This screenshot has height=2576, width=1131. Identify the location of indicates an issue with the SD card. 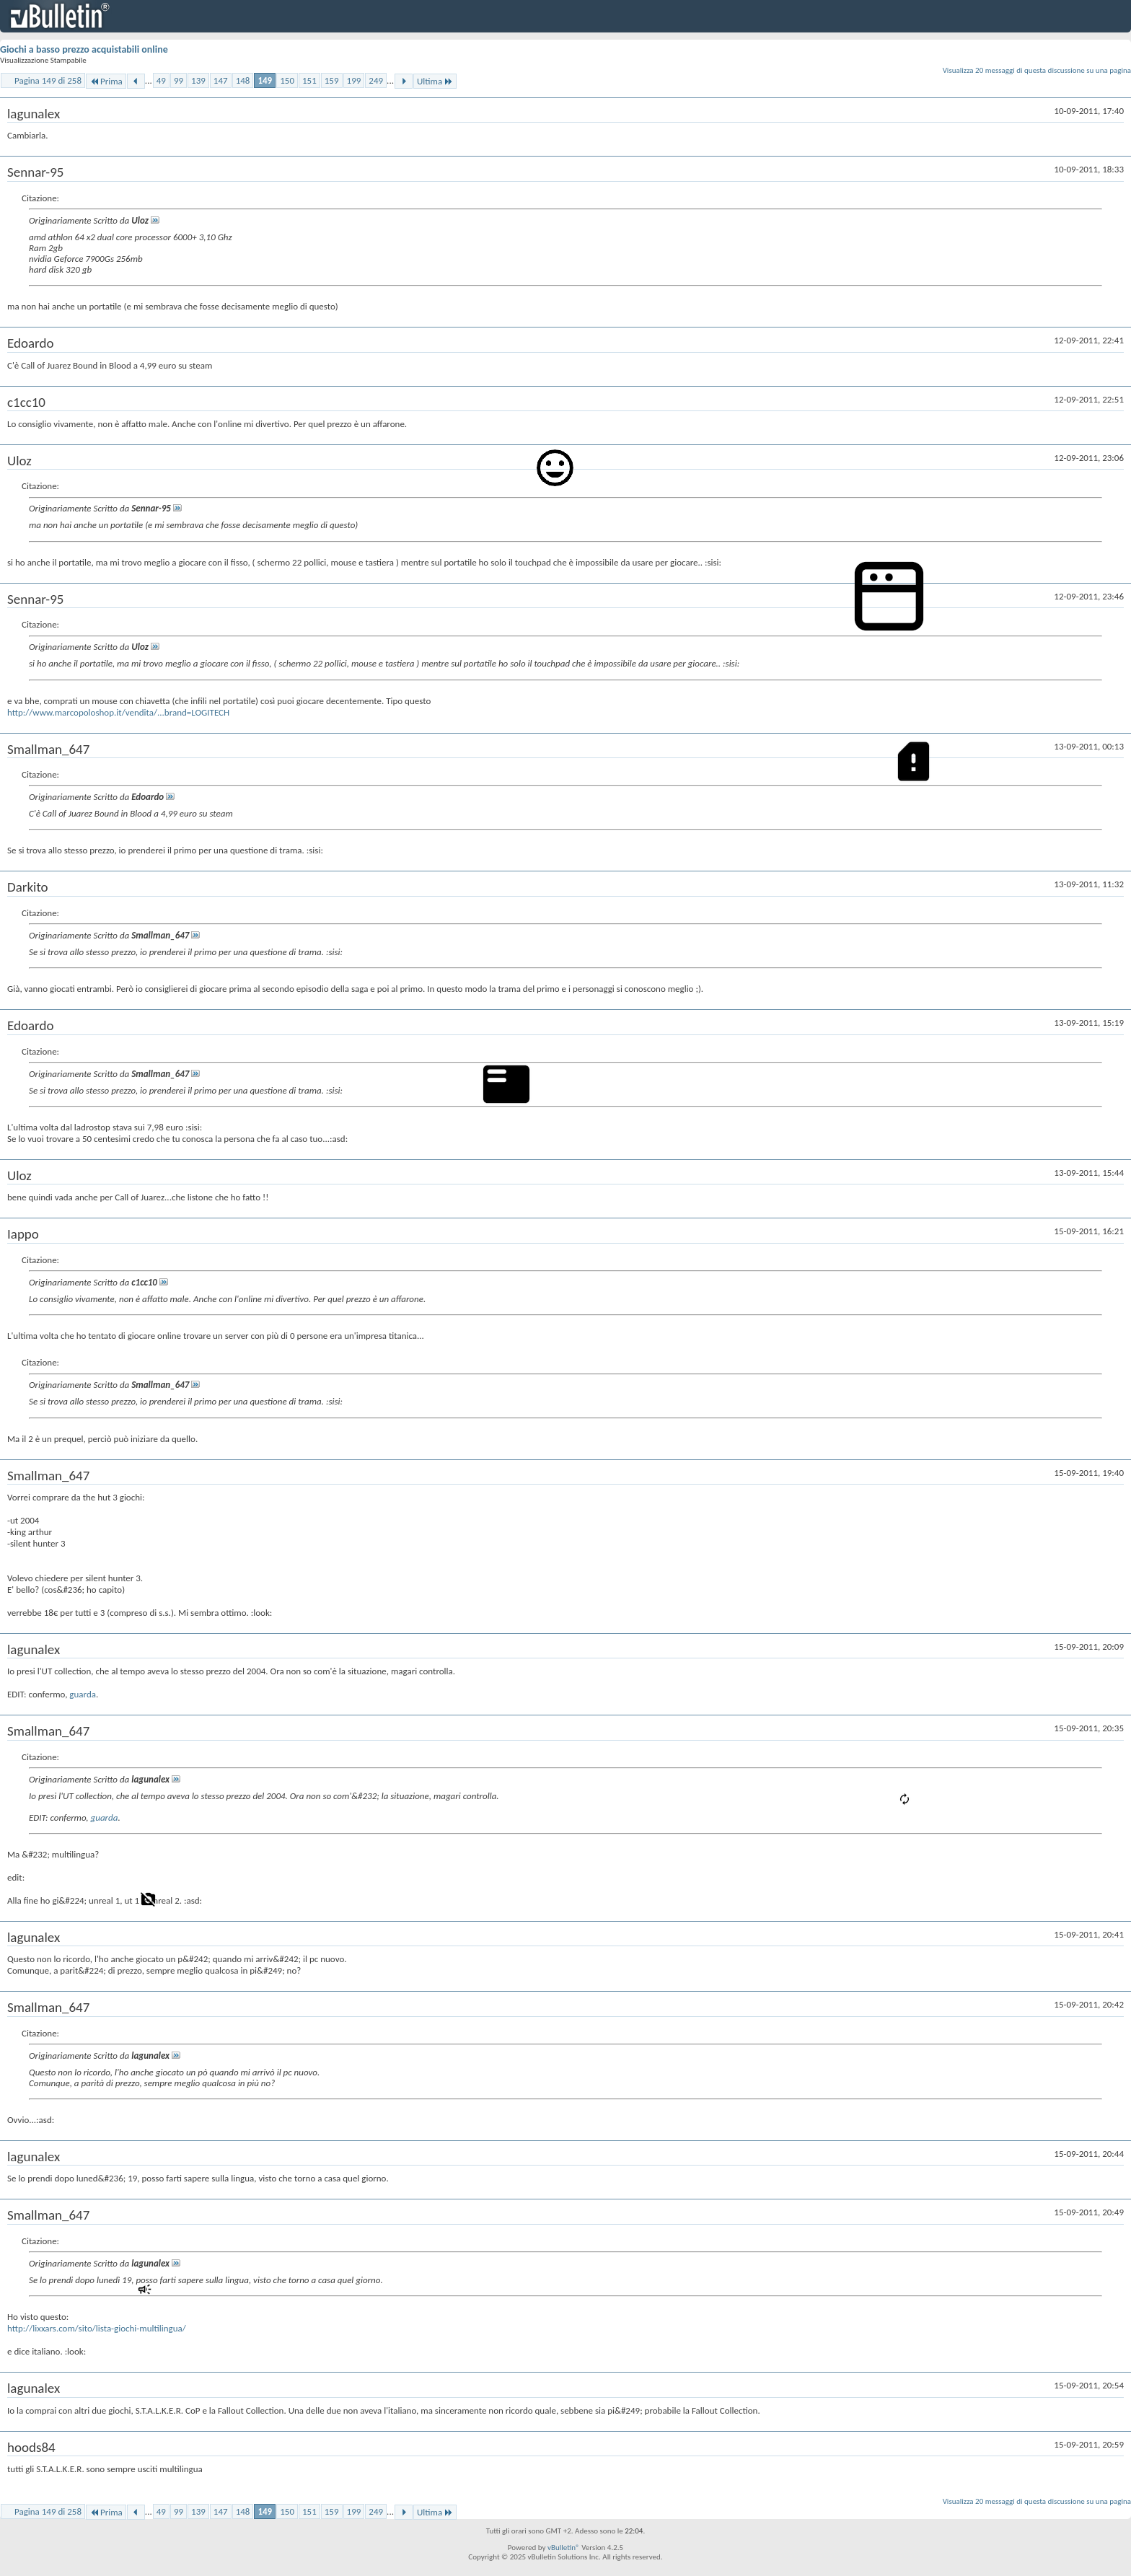
(913, 761).